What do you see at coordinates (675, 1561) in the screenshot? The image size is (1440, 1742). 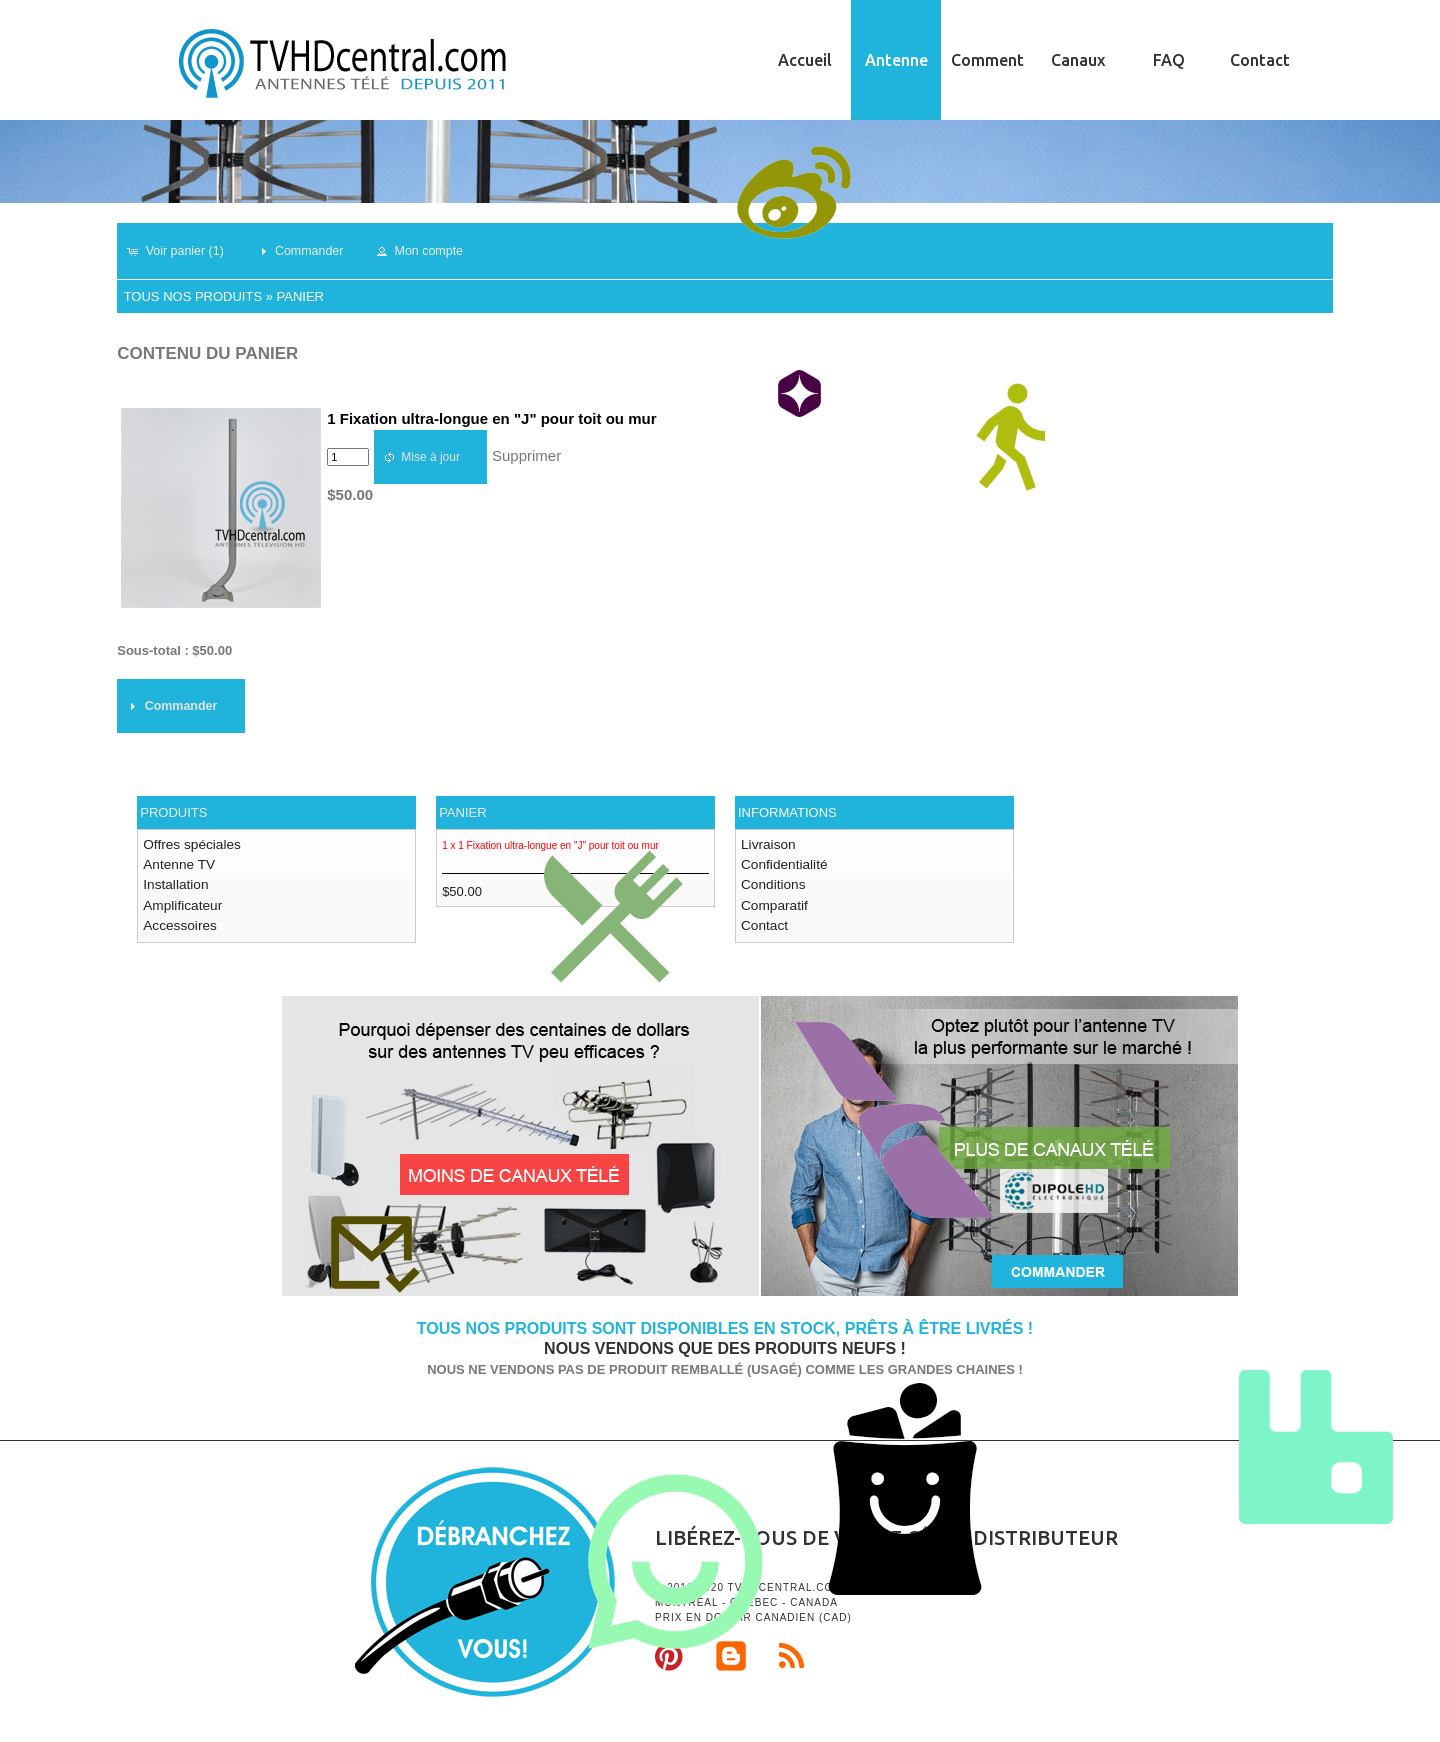 I see `open chat or messaging feature` at bounding box center [675, 1561].